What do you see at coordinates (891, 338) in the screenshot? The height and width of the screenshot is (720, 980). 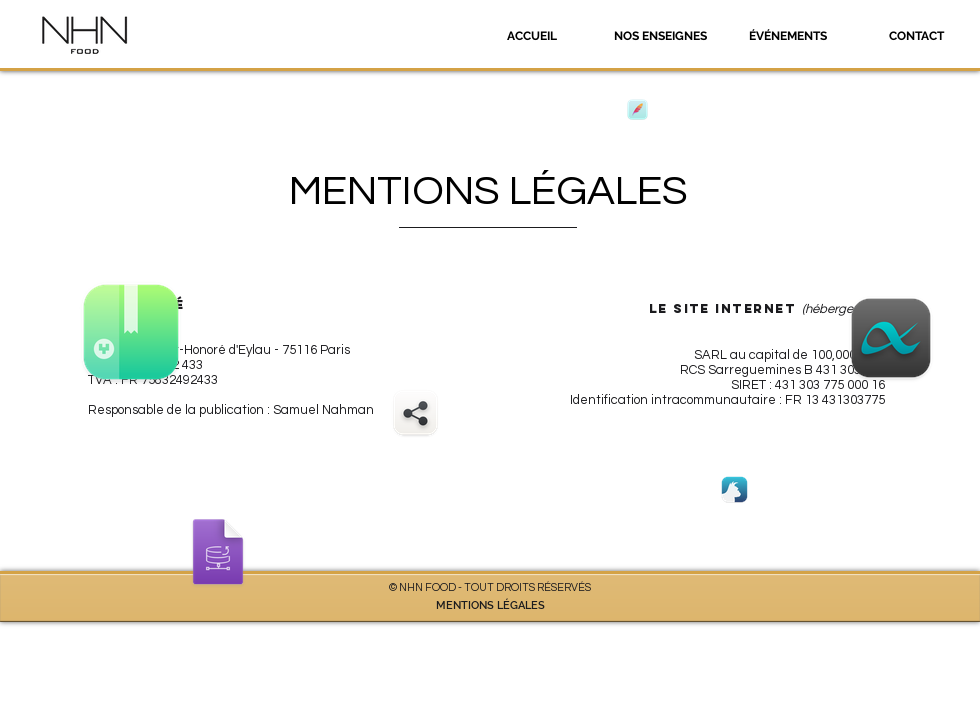 I see `open albert app launcher` at bounding box center [891, 338].